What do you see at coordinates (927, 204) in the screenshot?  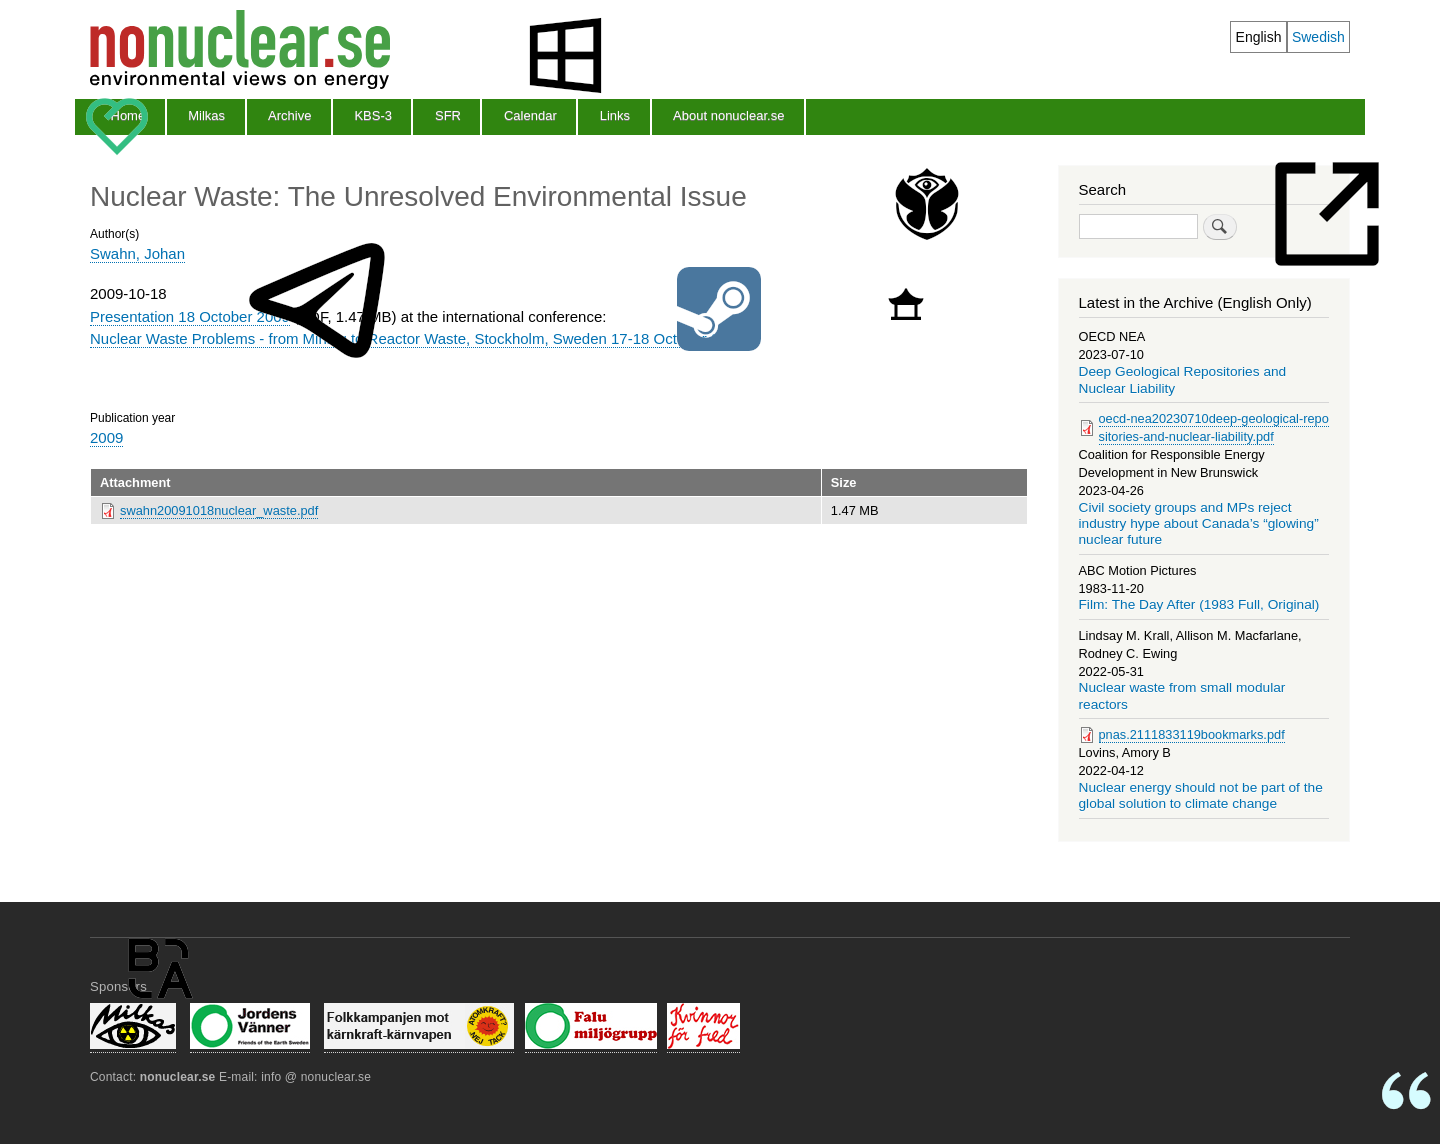 I see `Tomorrowland music festival official logo` at bounding box center [927, 204].